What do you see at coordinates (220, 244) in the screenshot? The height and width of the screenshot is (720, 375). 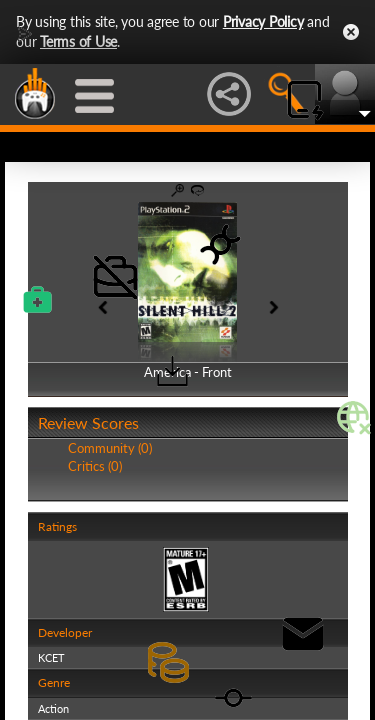 I see `access genetic or DNA-related information` at bounding box center [220, 244].